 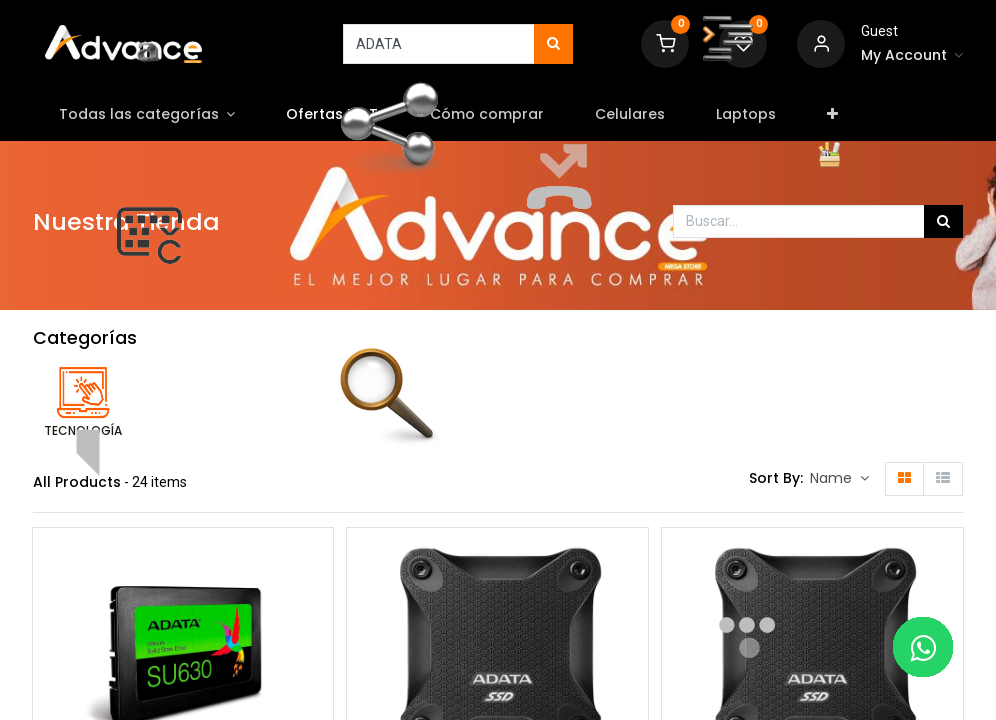 What do you see at coordinates (387, 395) in the screenshot?
I see `search your system or files` at bounding box center [387, 395].